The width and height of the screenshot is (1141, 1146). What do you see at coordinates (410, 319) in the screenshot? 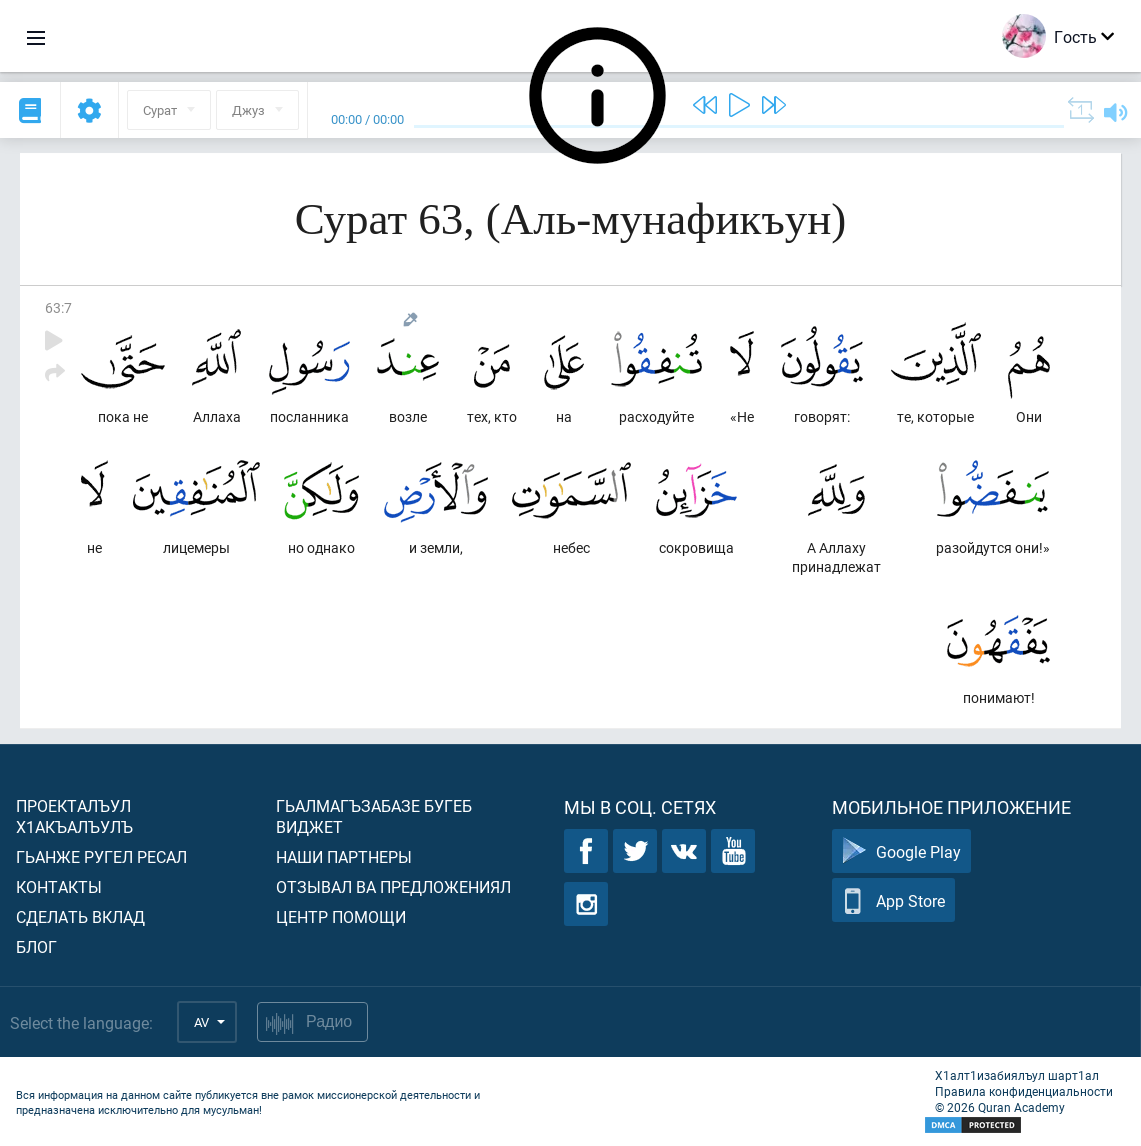
I see `select a color from the canvas` at bounding box center [410, 319].